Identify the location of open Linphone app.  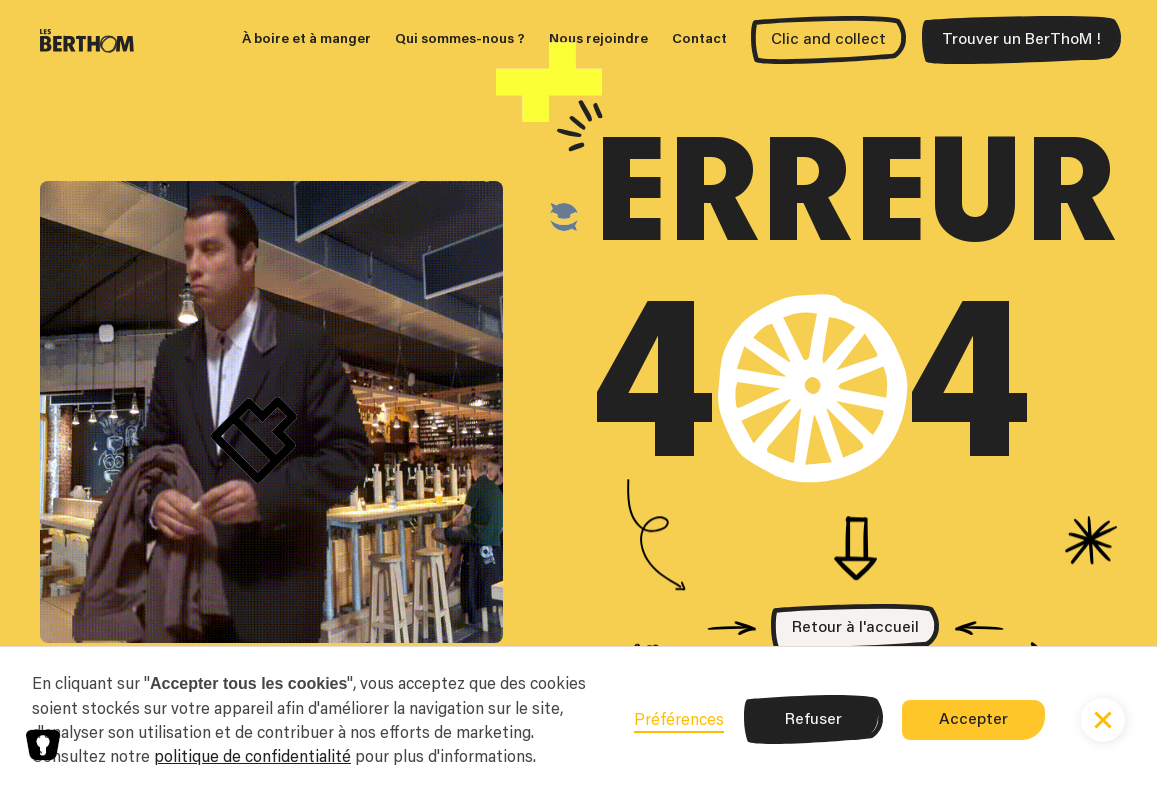
(564, 217).